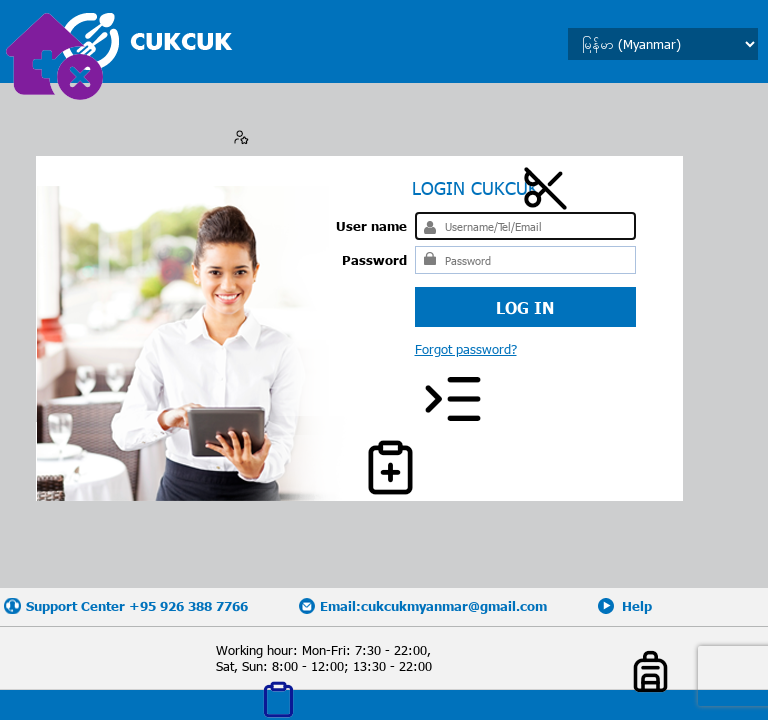  What do you see at coordinates (390, 467) in the screenshot?
I see `add a new item to clipboard` at bounding box center [390, 467].